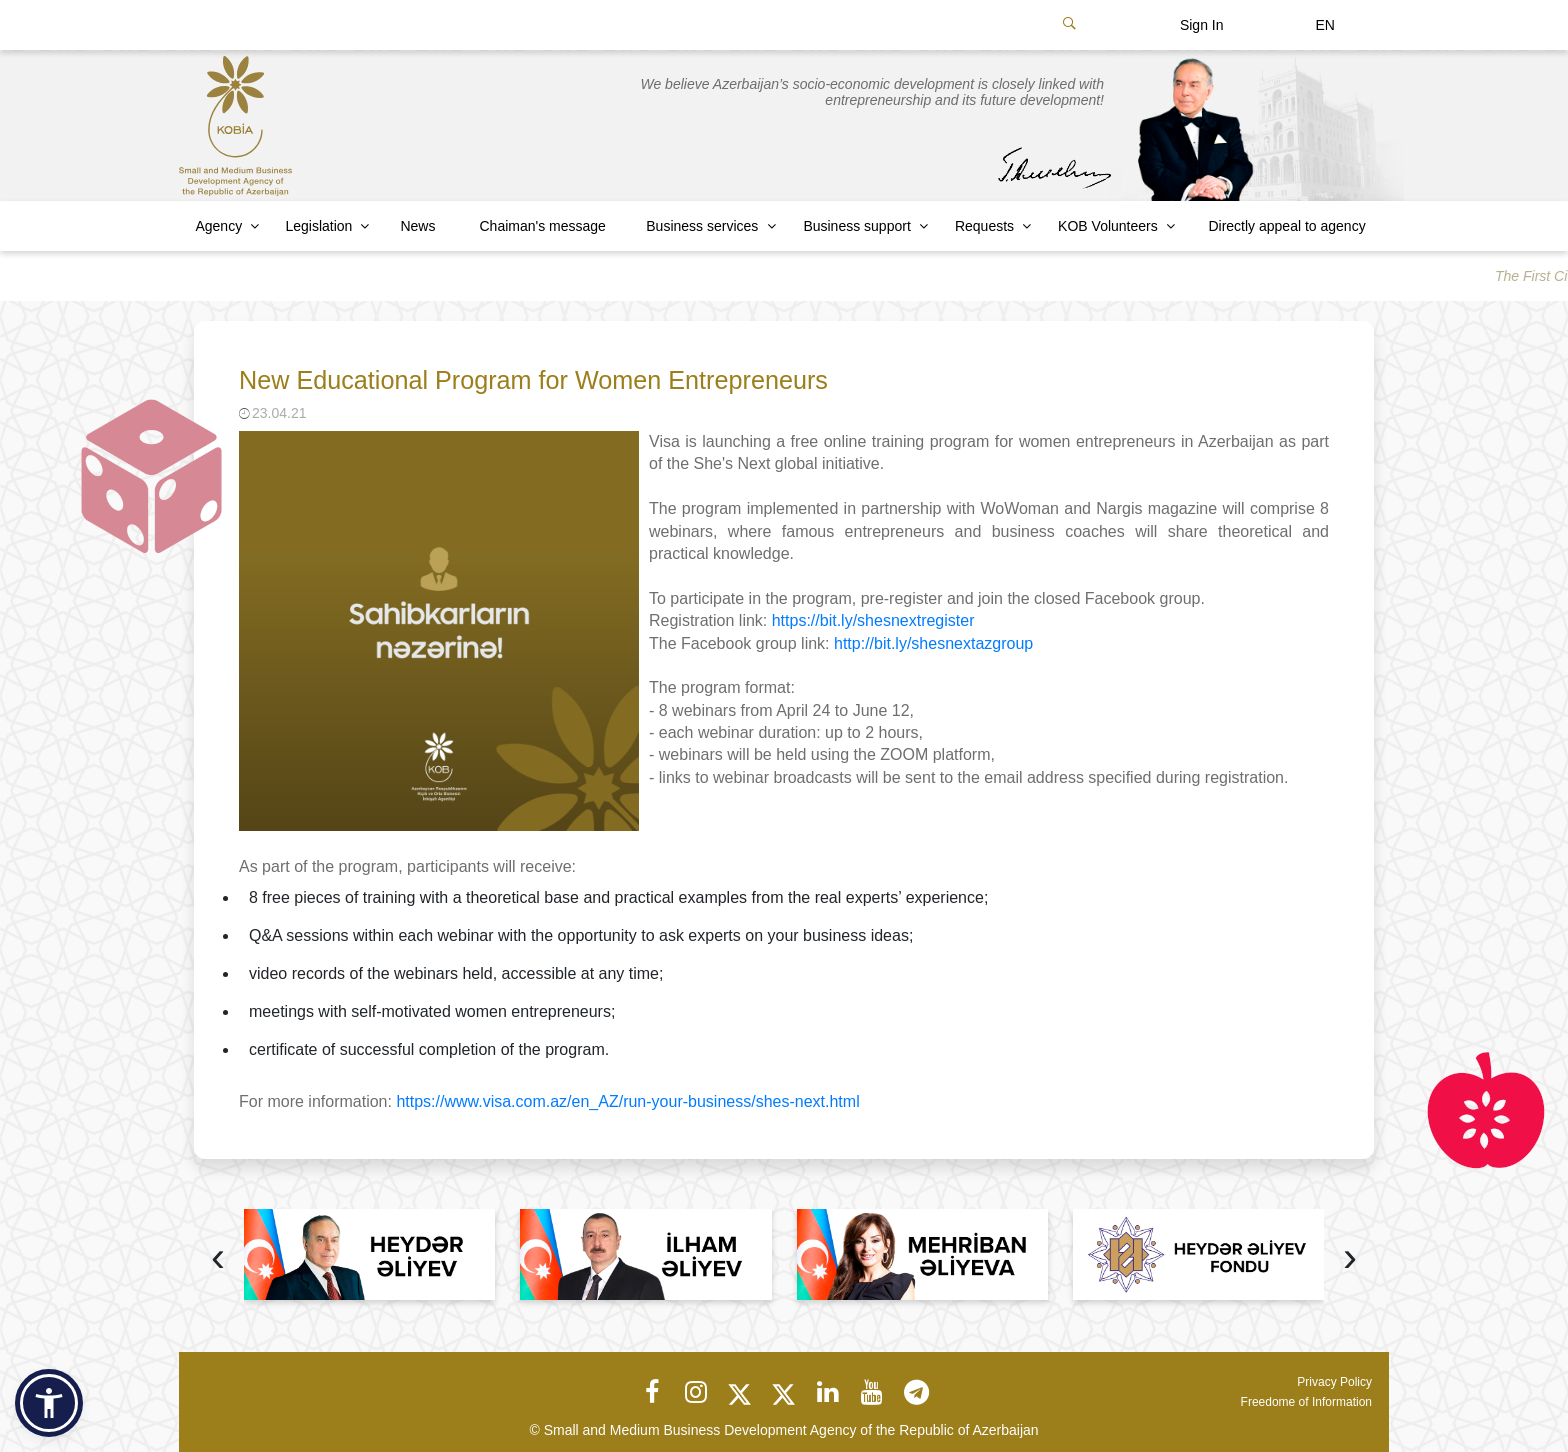 This screenshot has width=1568, height=1452. I want to click on view apple seed count or farming resources, so click(1486, 1110).